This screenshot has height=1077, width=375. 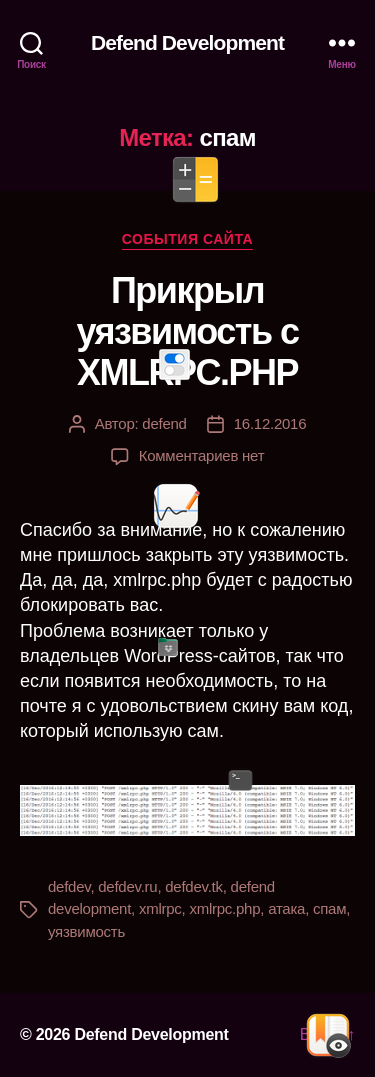 I want to click on open system tweaks or settings customization, so click(x=174, y=364).